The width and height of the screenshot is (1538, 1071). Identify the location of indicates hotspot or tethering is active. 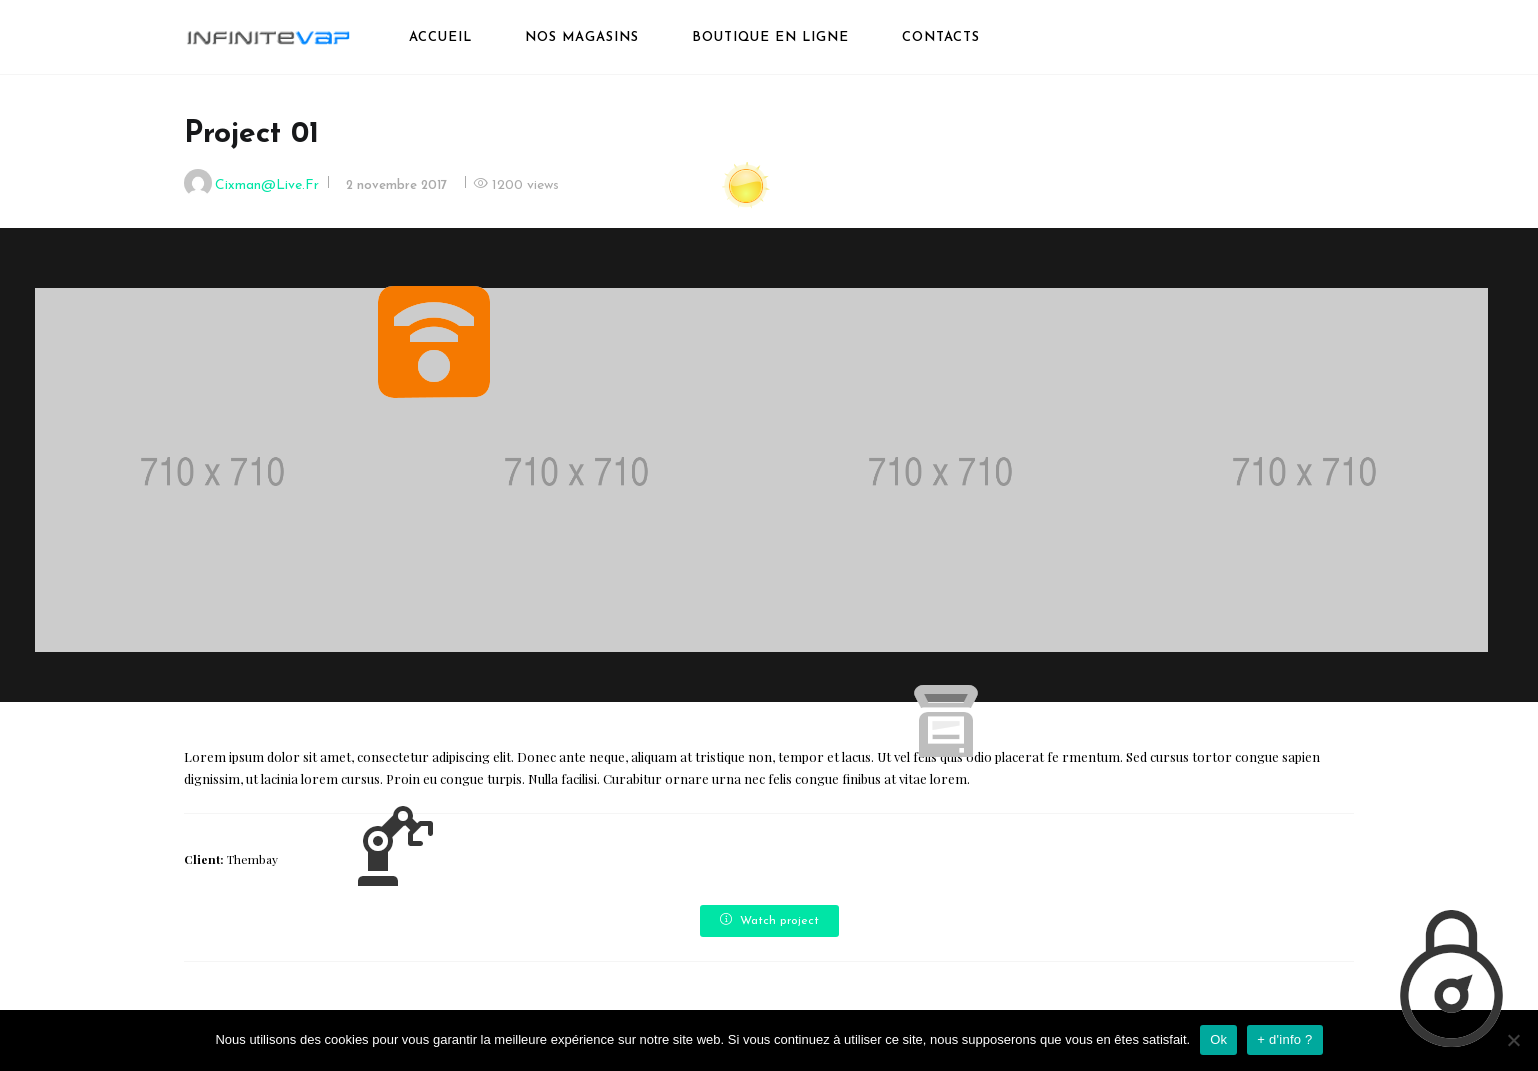
(434, 342).